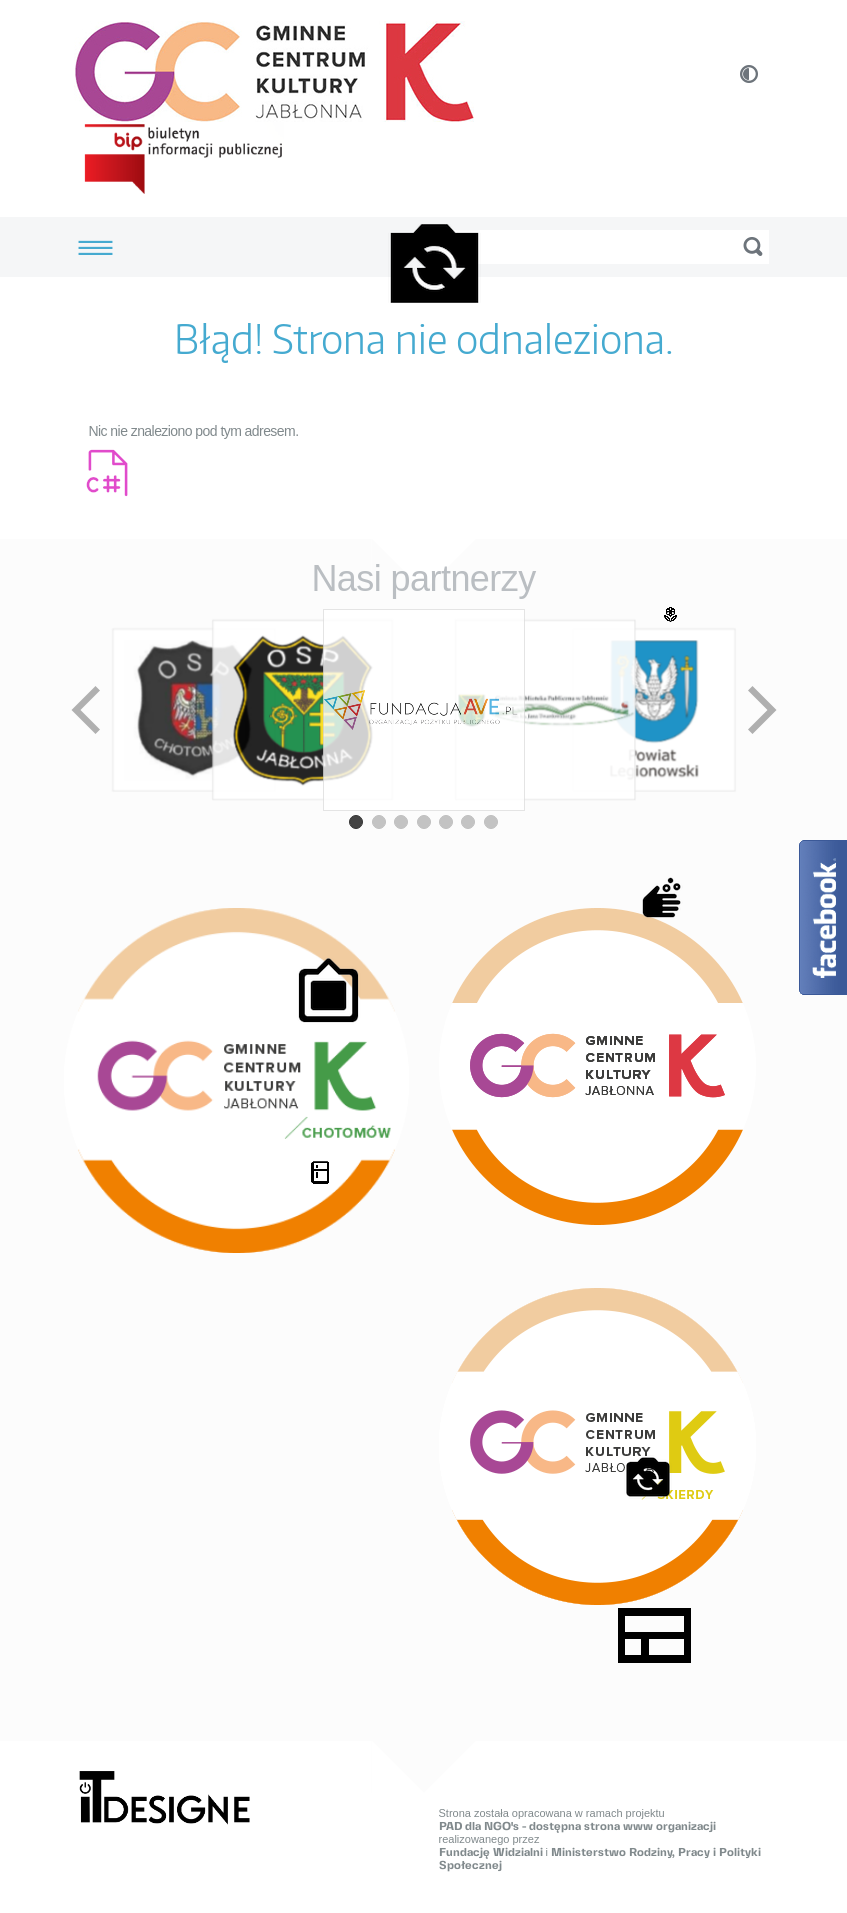  I want to click on access kitchen appliances or settings, so click(320, 1172).